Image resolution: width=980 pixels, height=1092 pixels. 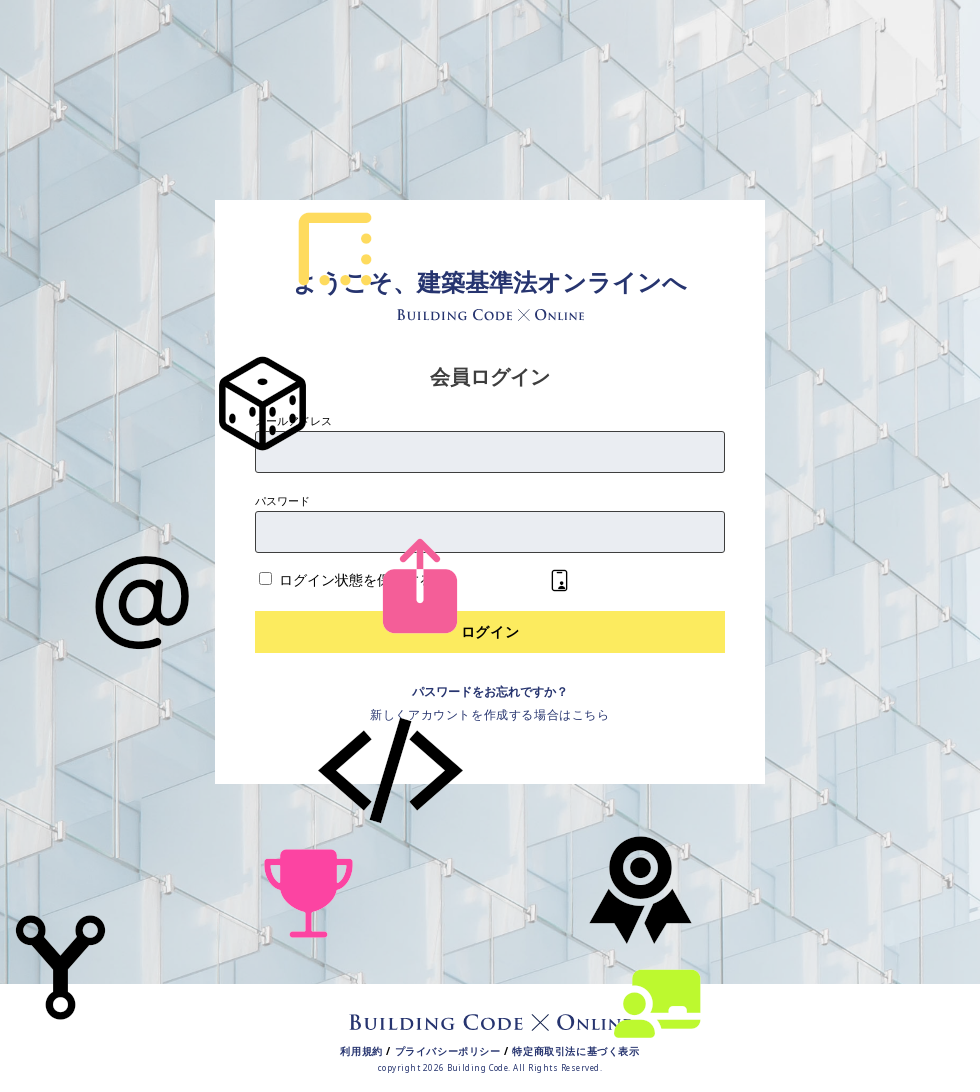 What do you see at coordinates (308, 893) in the screenshot?
I see `view achievements or awards` at bounding box center [308, 893].